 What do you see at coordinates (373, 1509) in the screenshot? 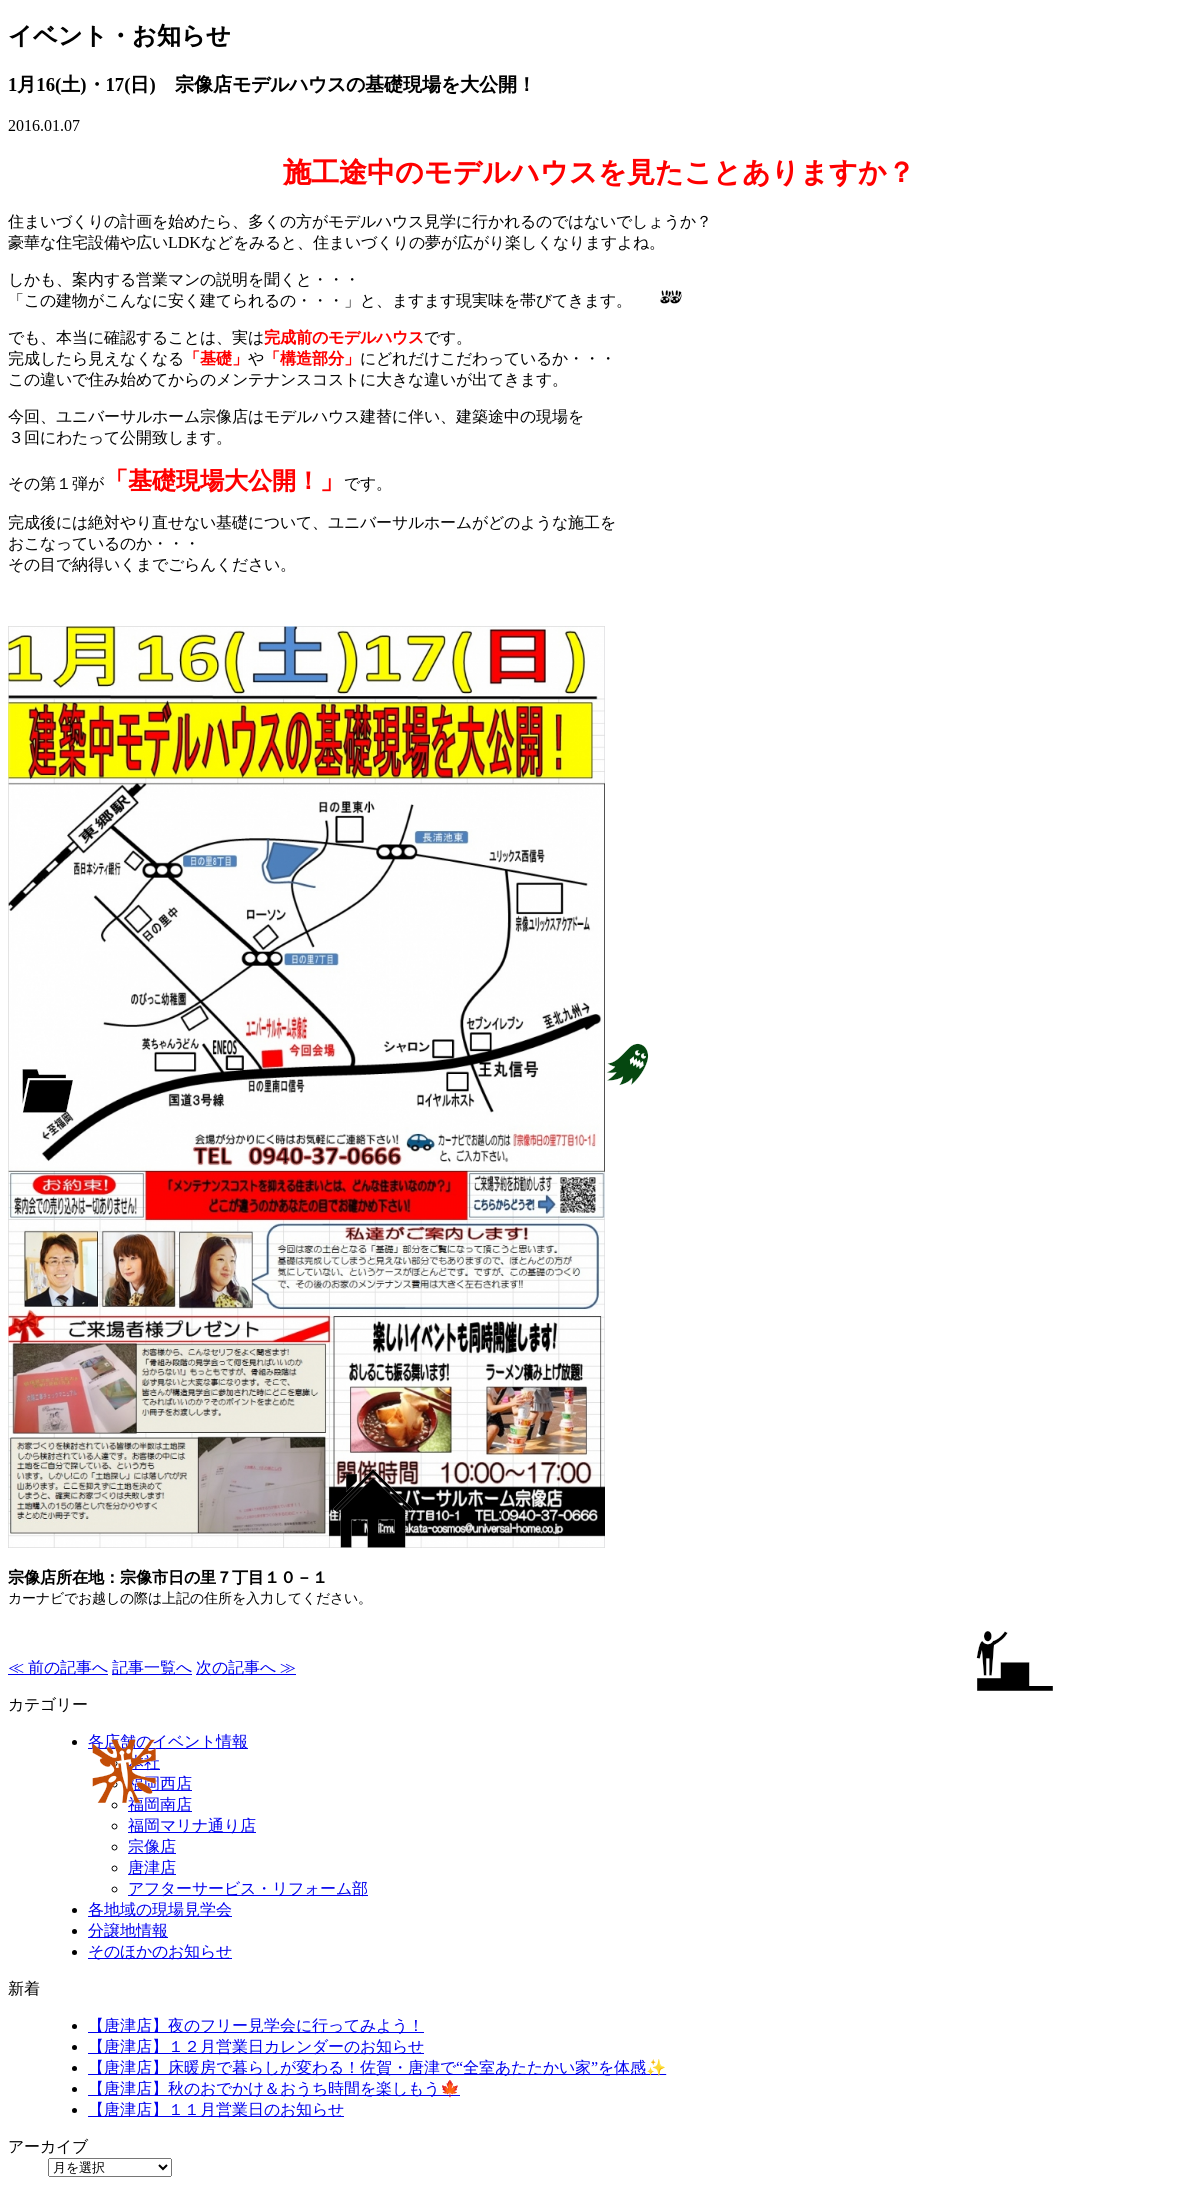
I see `navigate to home screen` at bounding box center [373, 1509].